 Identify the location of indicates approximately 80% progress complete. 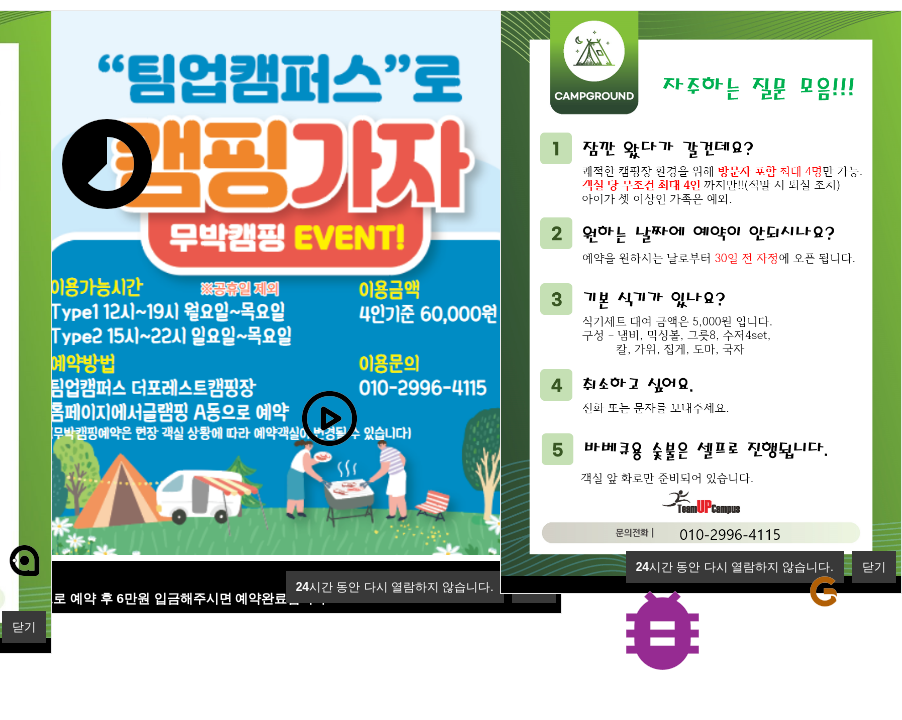
(107, 164).